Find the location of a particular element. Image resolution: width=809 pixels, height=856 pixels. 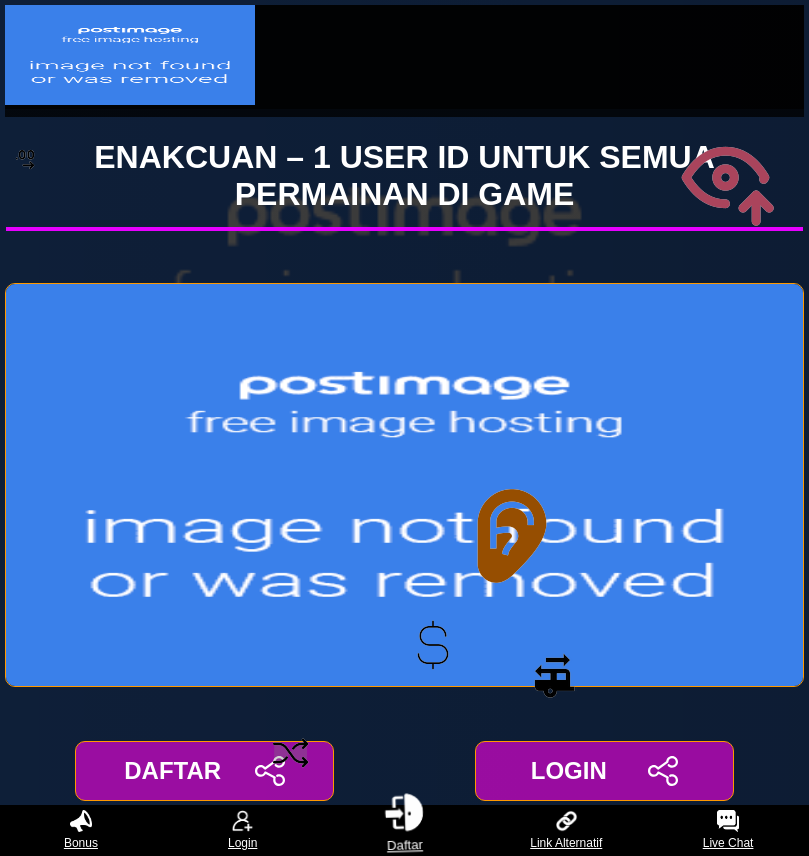

accessibility settings for hearing options is located at coordinates (512, 536).